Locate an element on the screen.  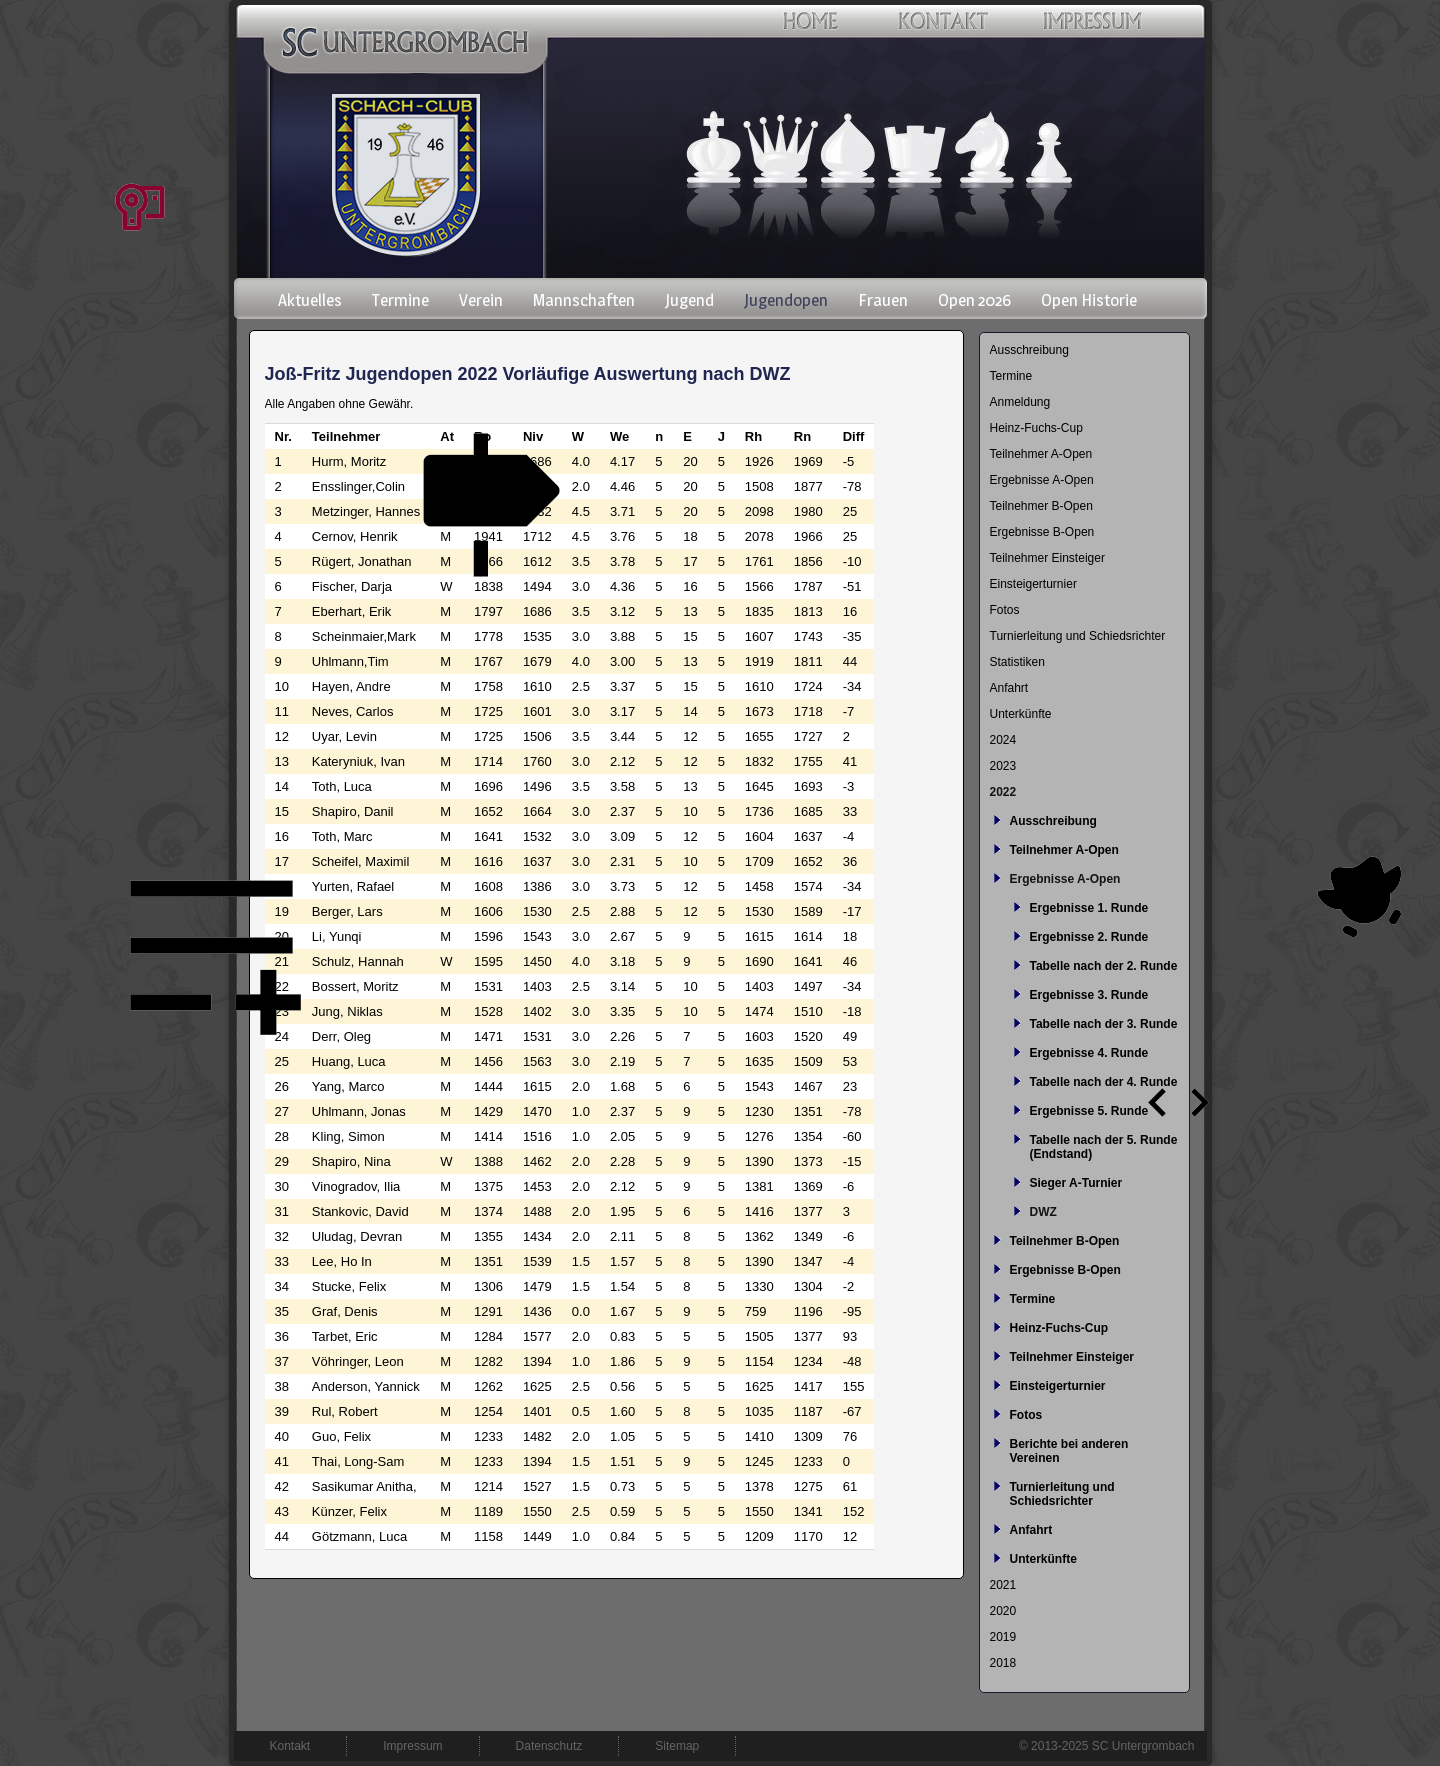
get directions or navigate to a destination is located at coordinates (488, 505).